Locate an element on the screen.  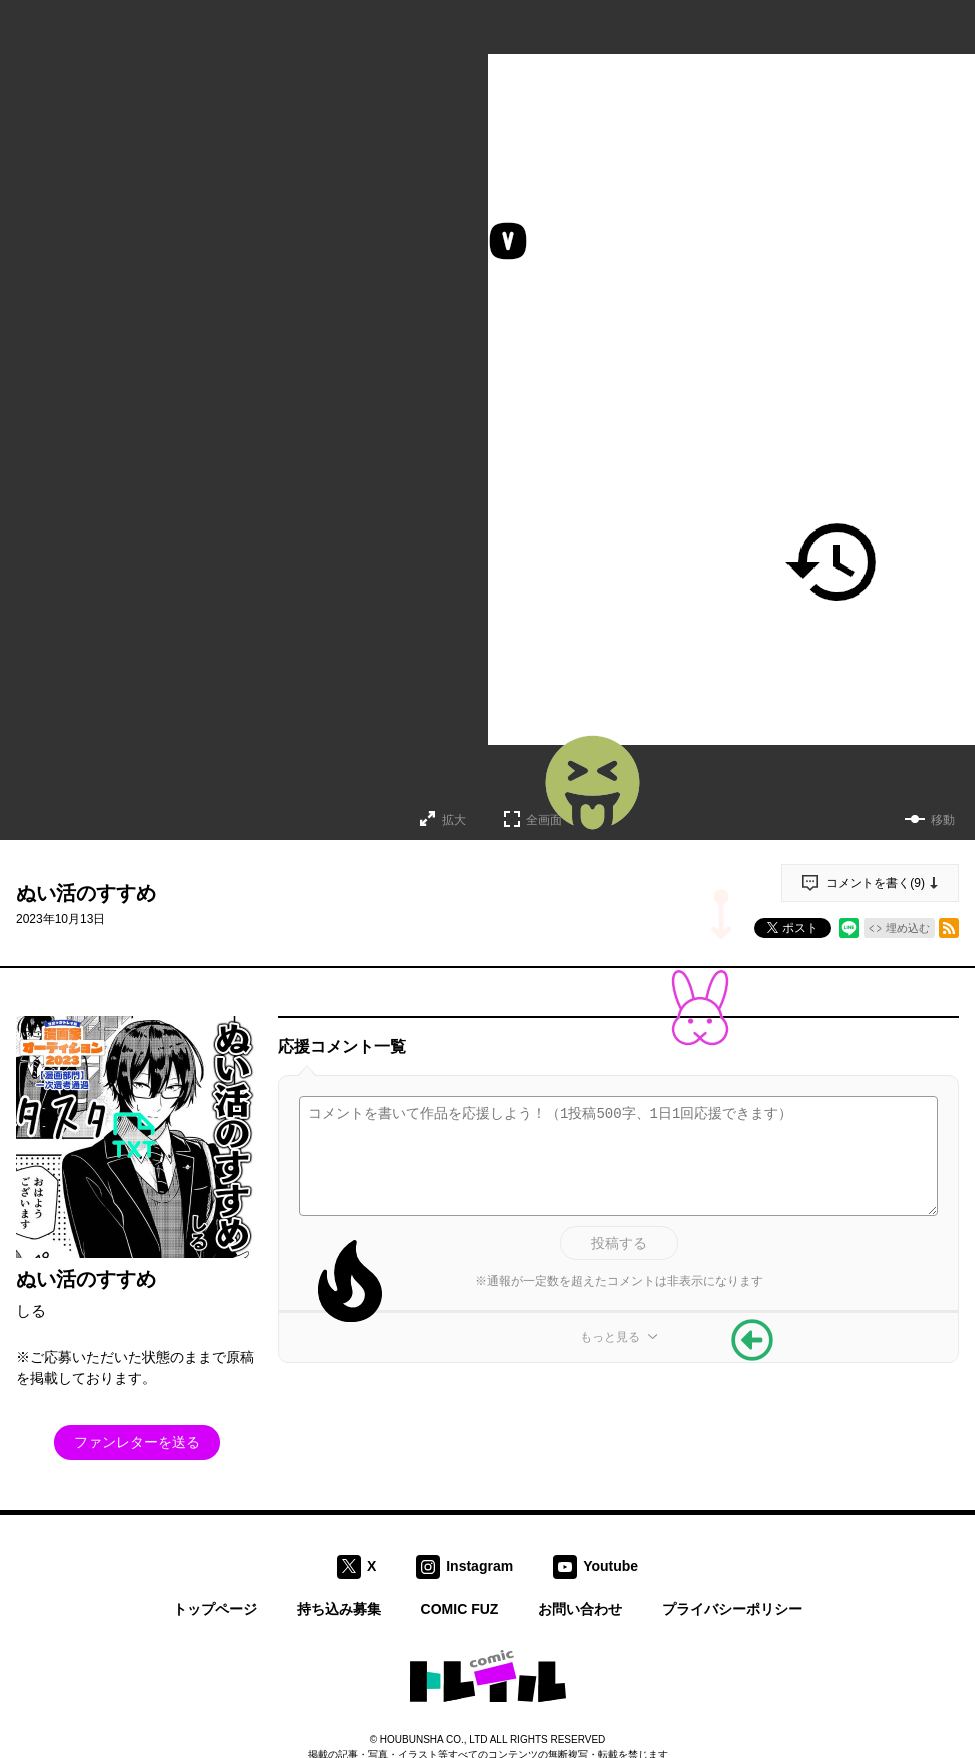
view browsing or activity history is located at coordinates (833, 562).